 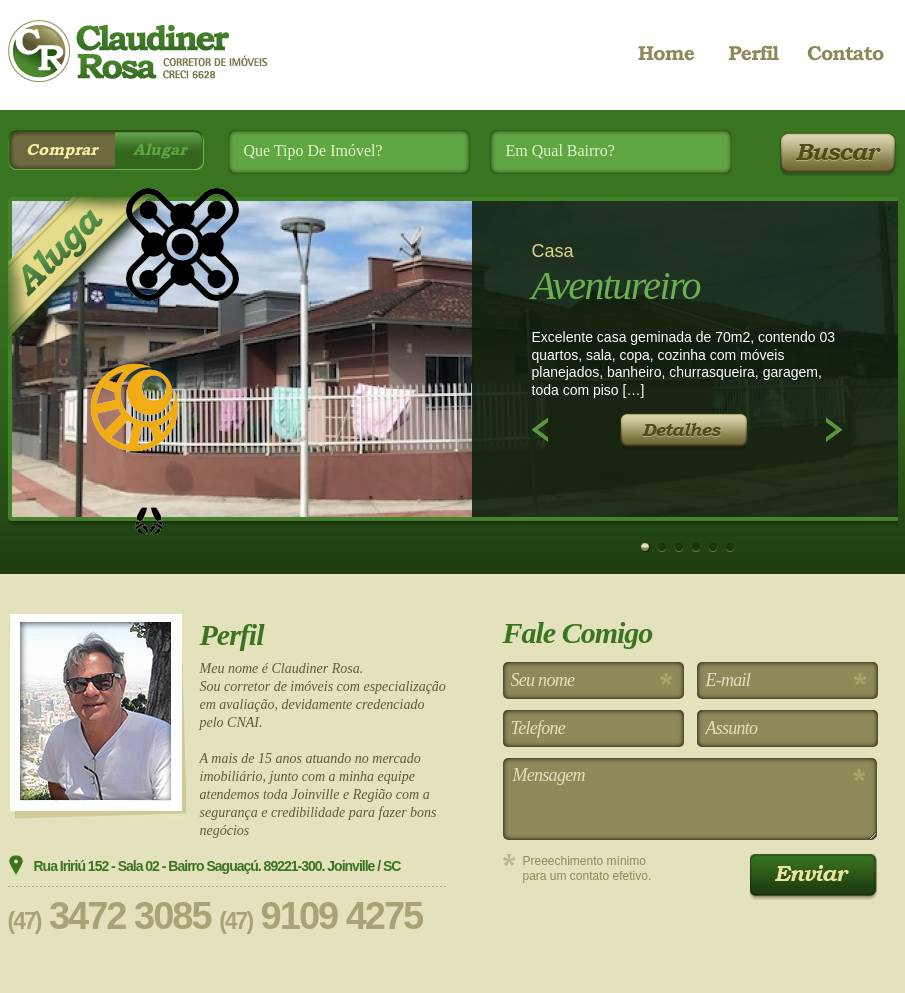 I want to click on decorative game achievement or badge icon, so click(x=134, y=407).